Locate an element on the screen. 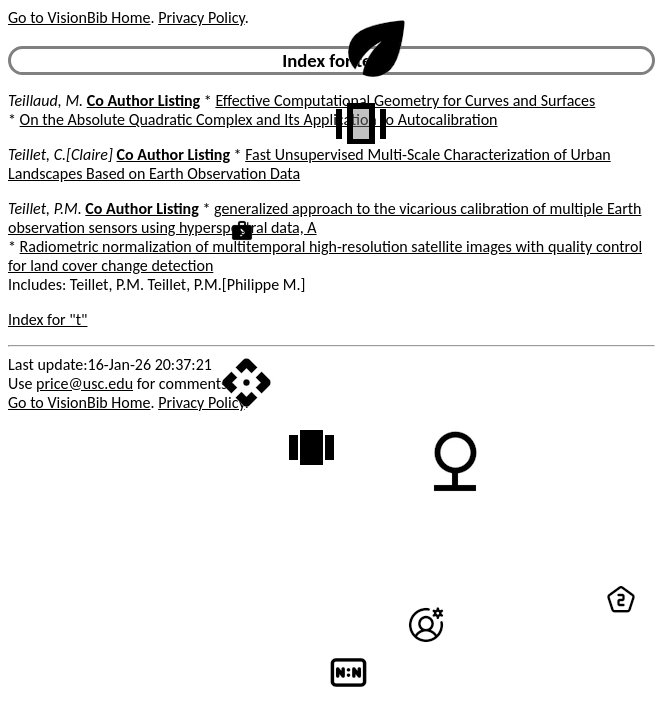 This screenshot has width=663, height=720. access user profile settings is located at coordinates (426, 625).